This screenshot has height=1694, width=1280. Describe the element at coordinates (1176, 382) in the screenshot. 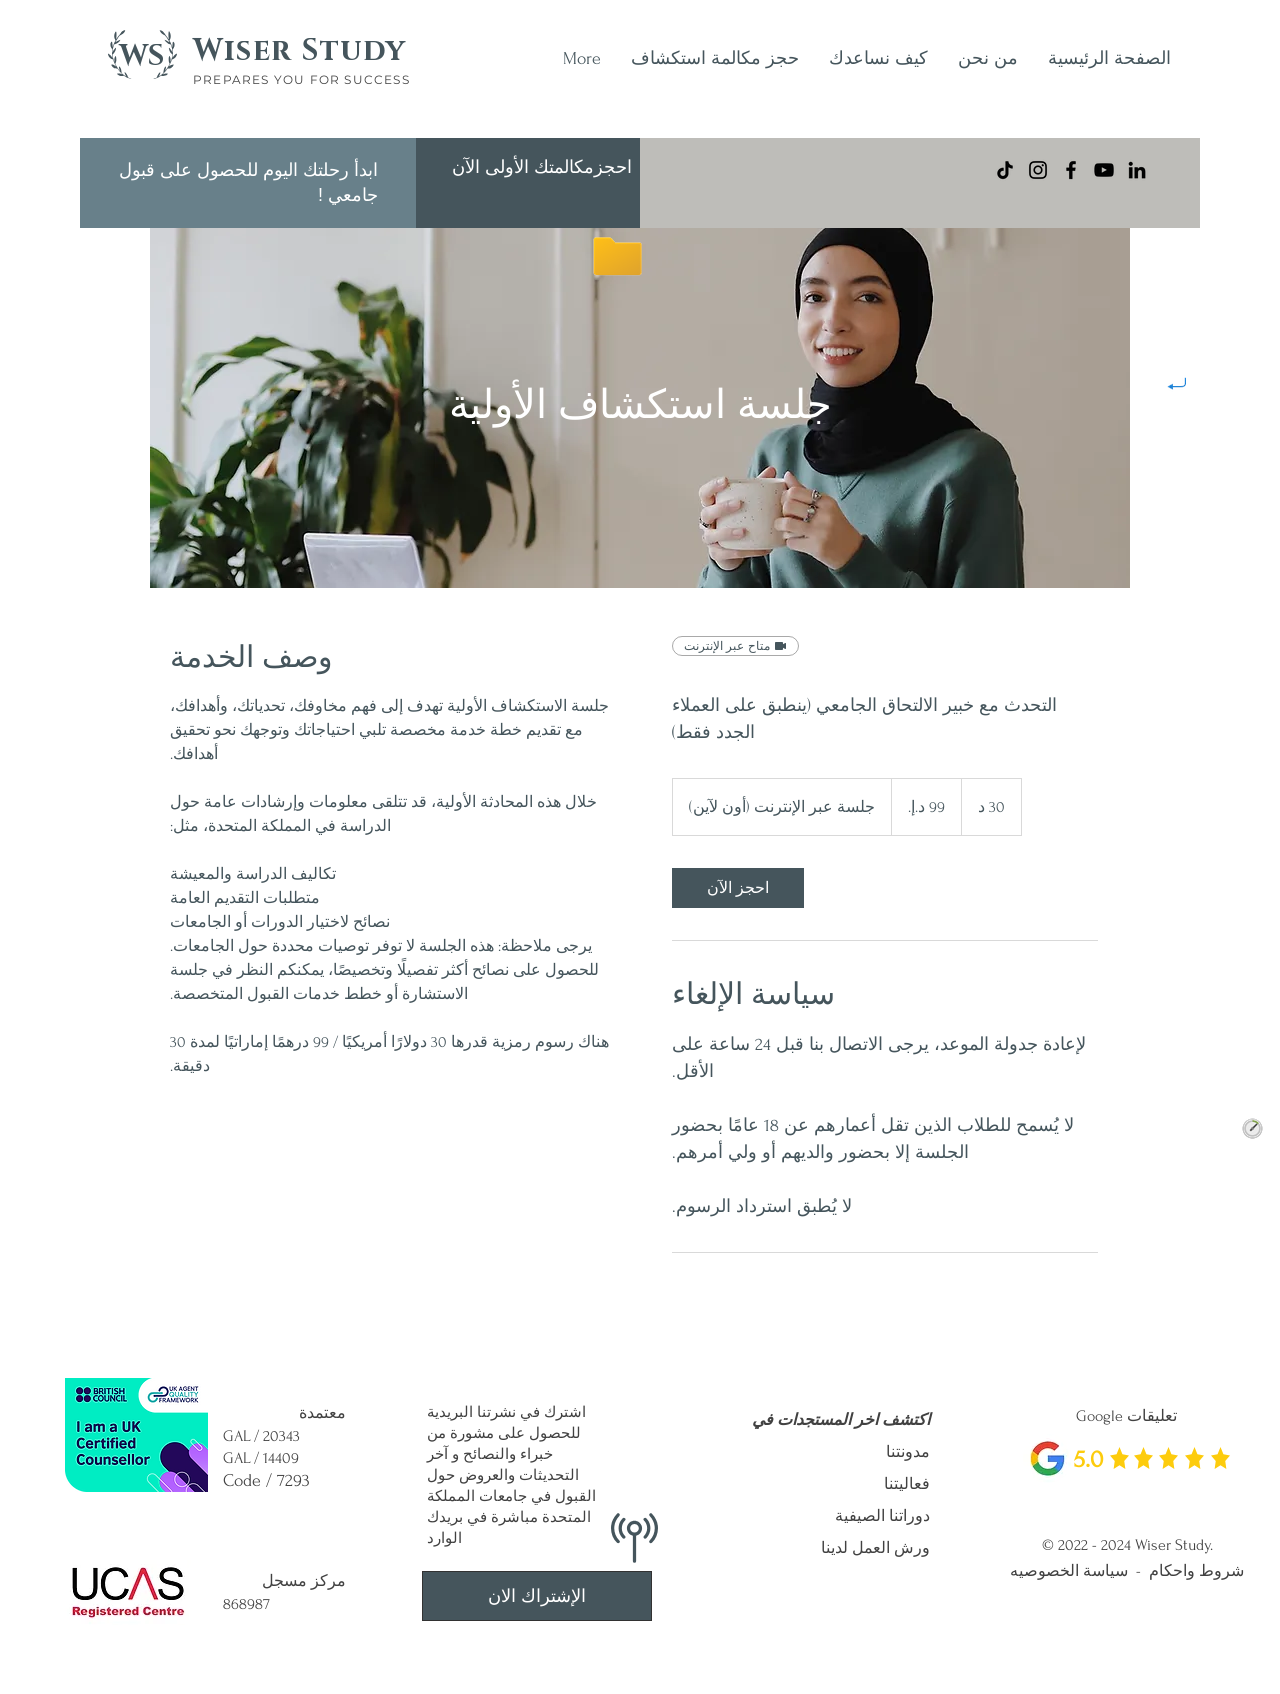

I see `reply to an email message` at that location.